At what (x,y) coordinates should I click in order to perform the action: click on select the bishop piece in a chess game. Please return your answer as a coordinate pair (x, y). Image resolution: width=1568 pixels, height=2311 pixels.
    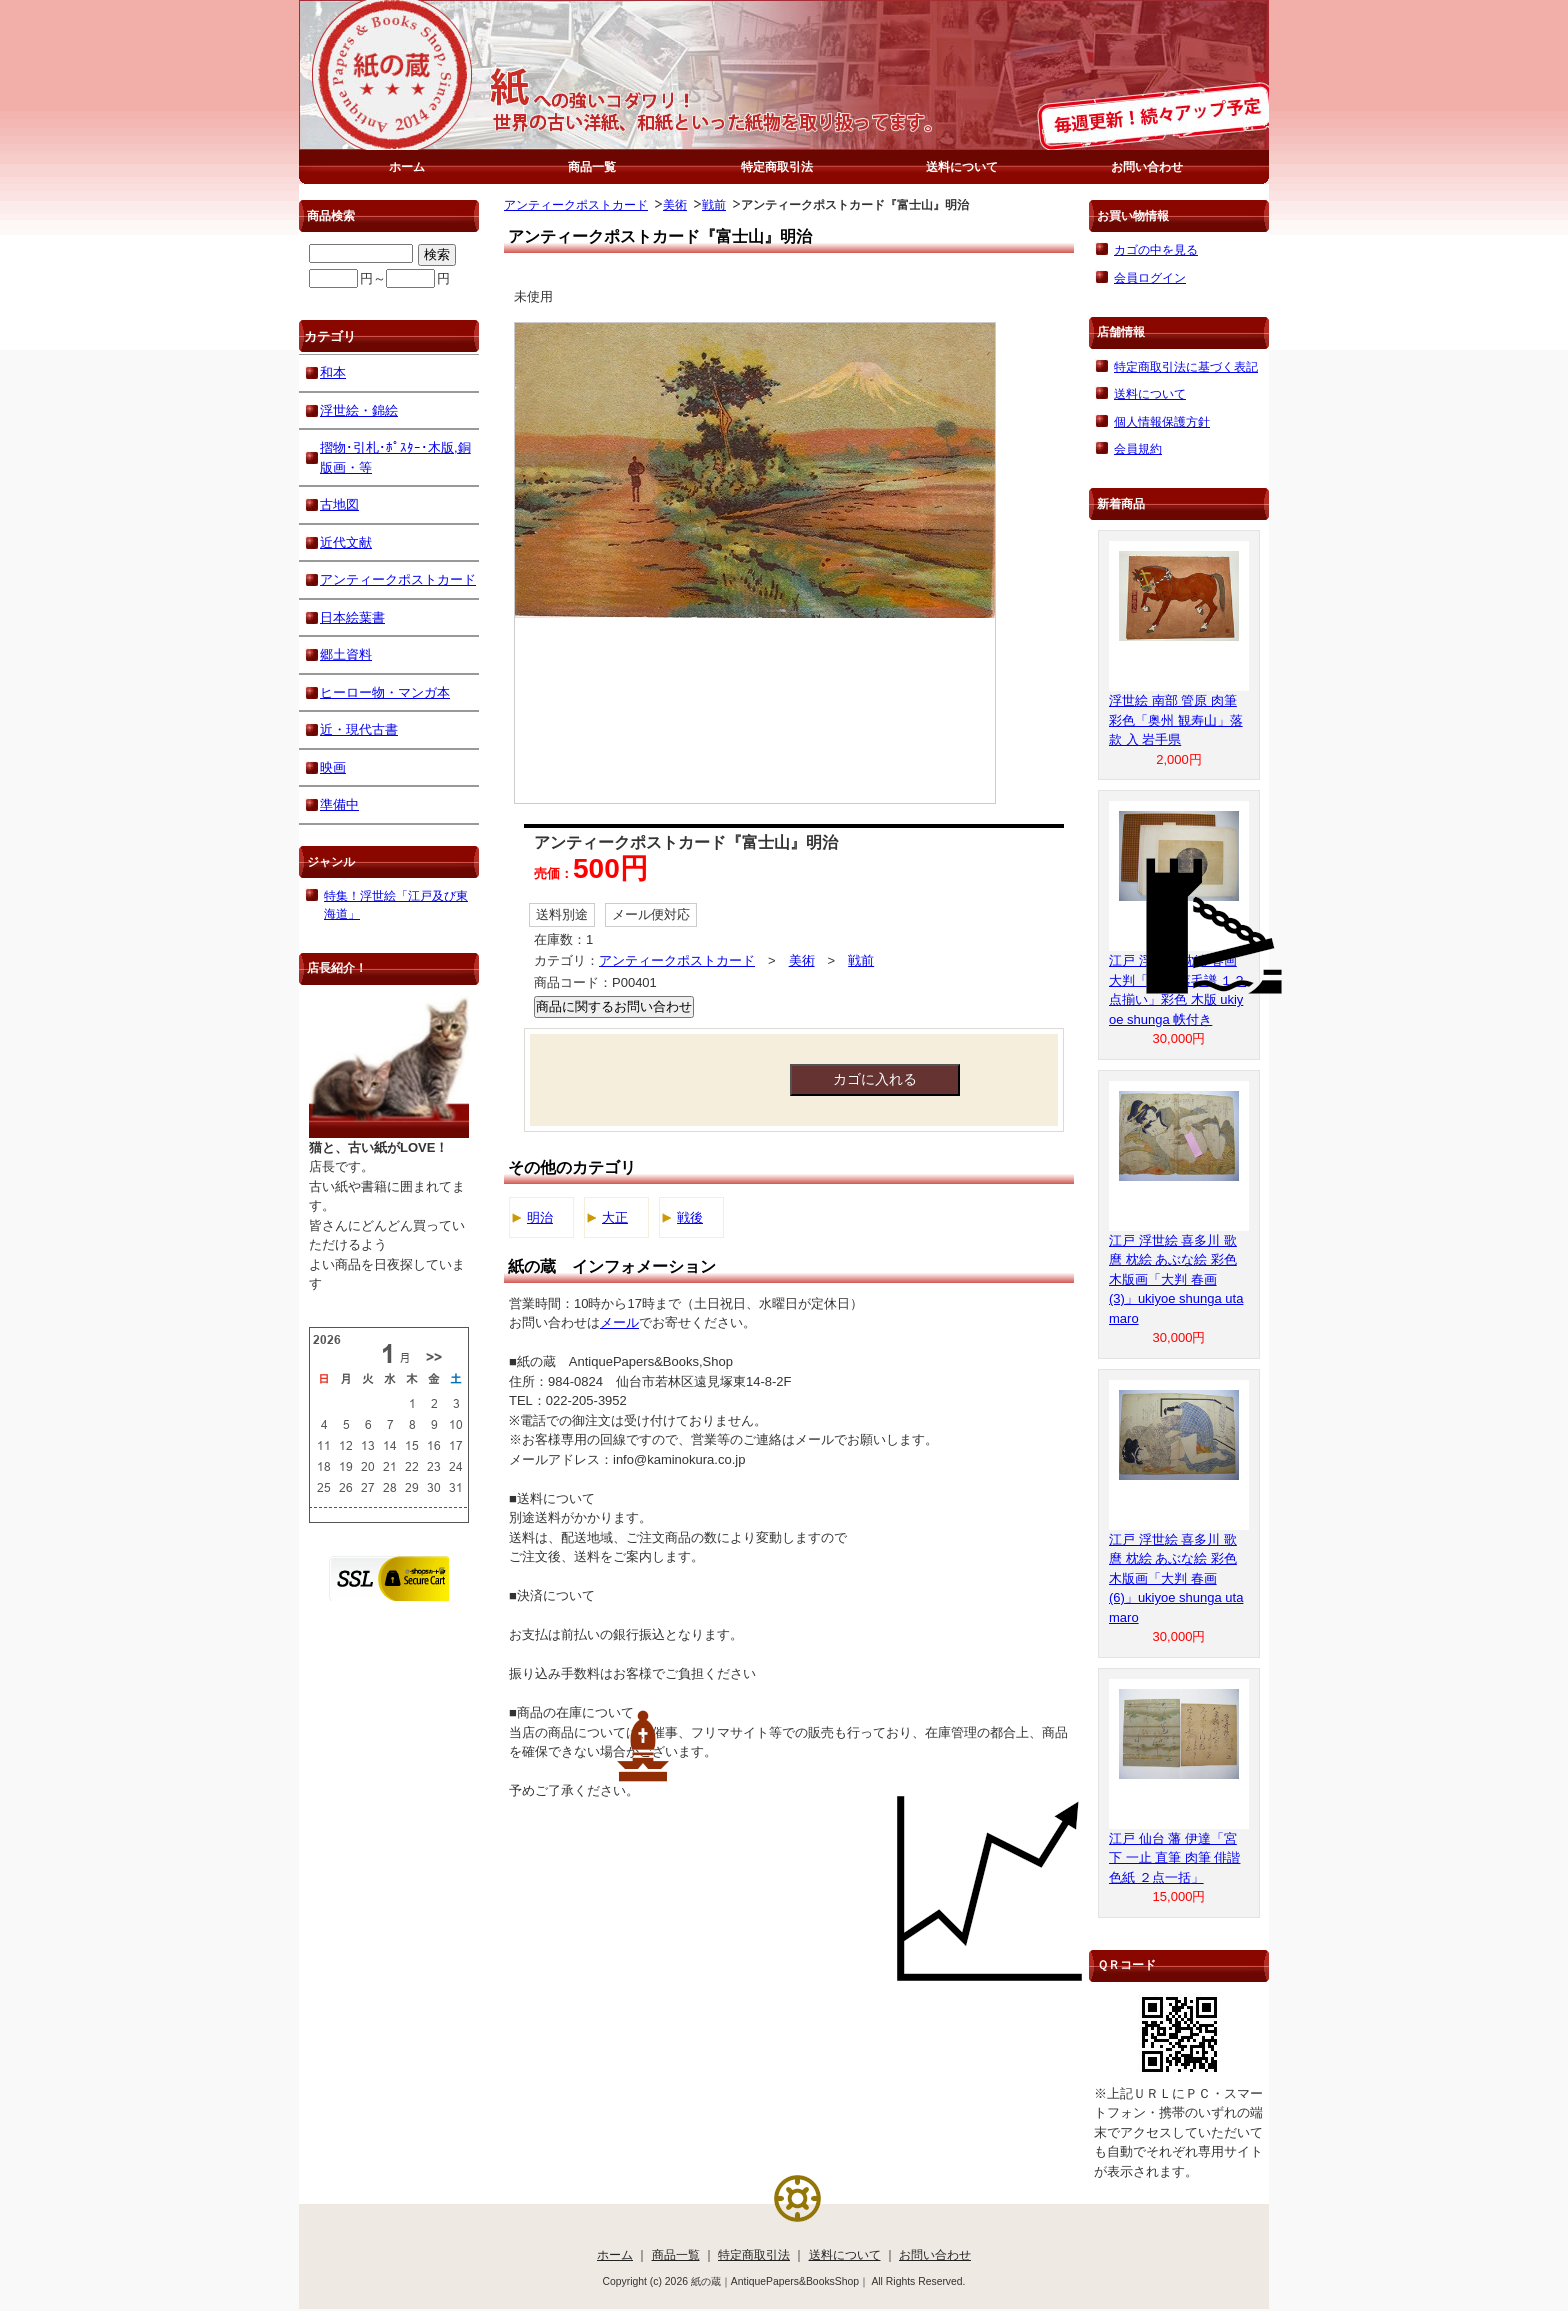
    Looking at the image, I should click on (643, 1746).